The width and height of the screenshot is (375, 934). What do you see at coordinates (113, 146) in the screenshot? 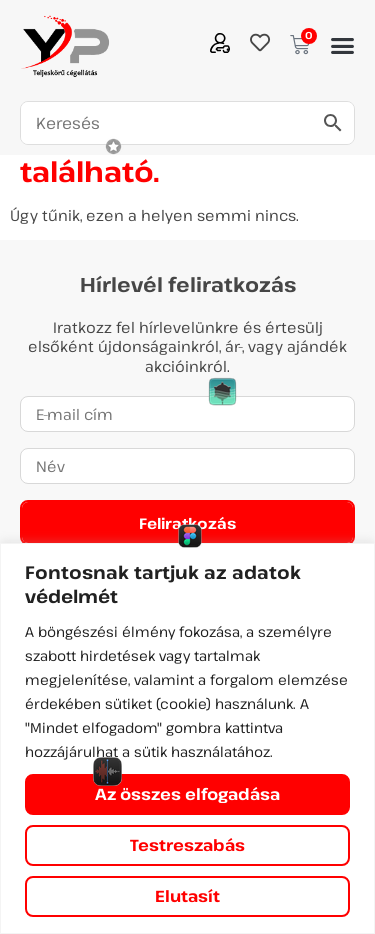
I see `indicates an unrated item` at bounding box center [113, 146].